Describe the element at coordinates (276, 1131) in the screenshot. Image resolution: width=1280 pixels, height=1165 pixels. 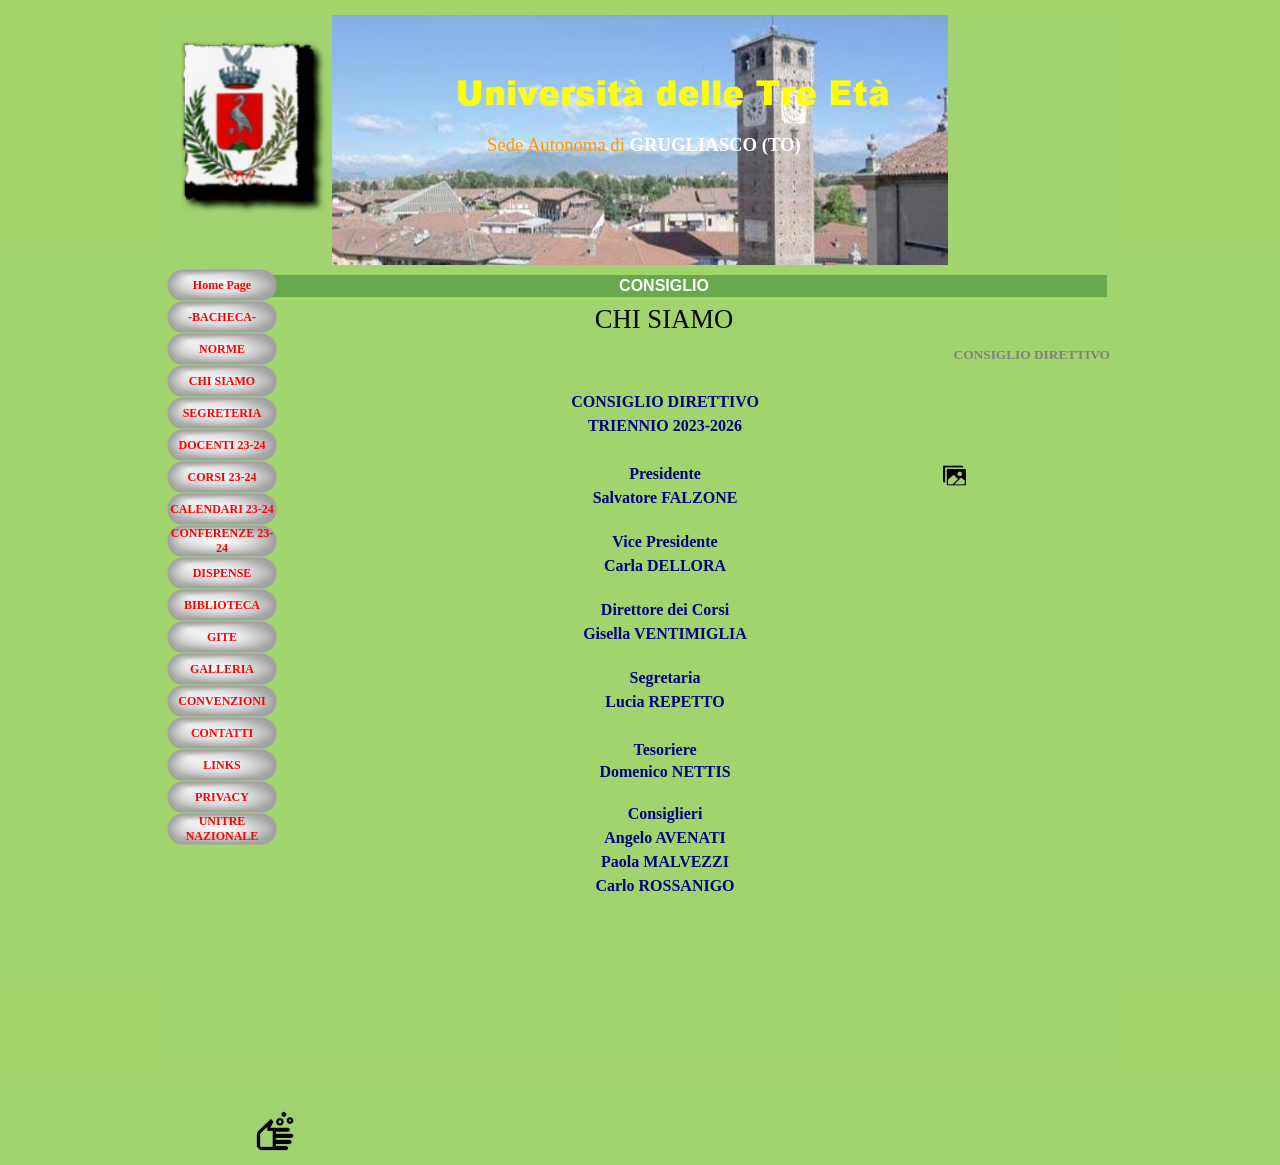
I see `wash hands or hygiene reminder` at that location.